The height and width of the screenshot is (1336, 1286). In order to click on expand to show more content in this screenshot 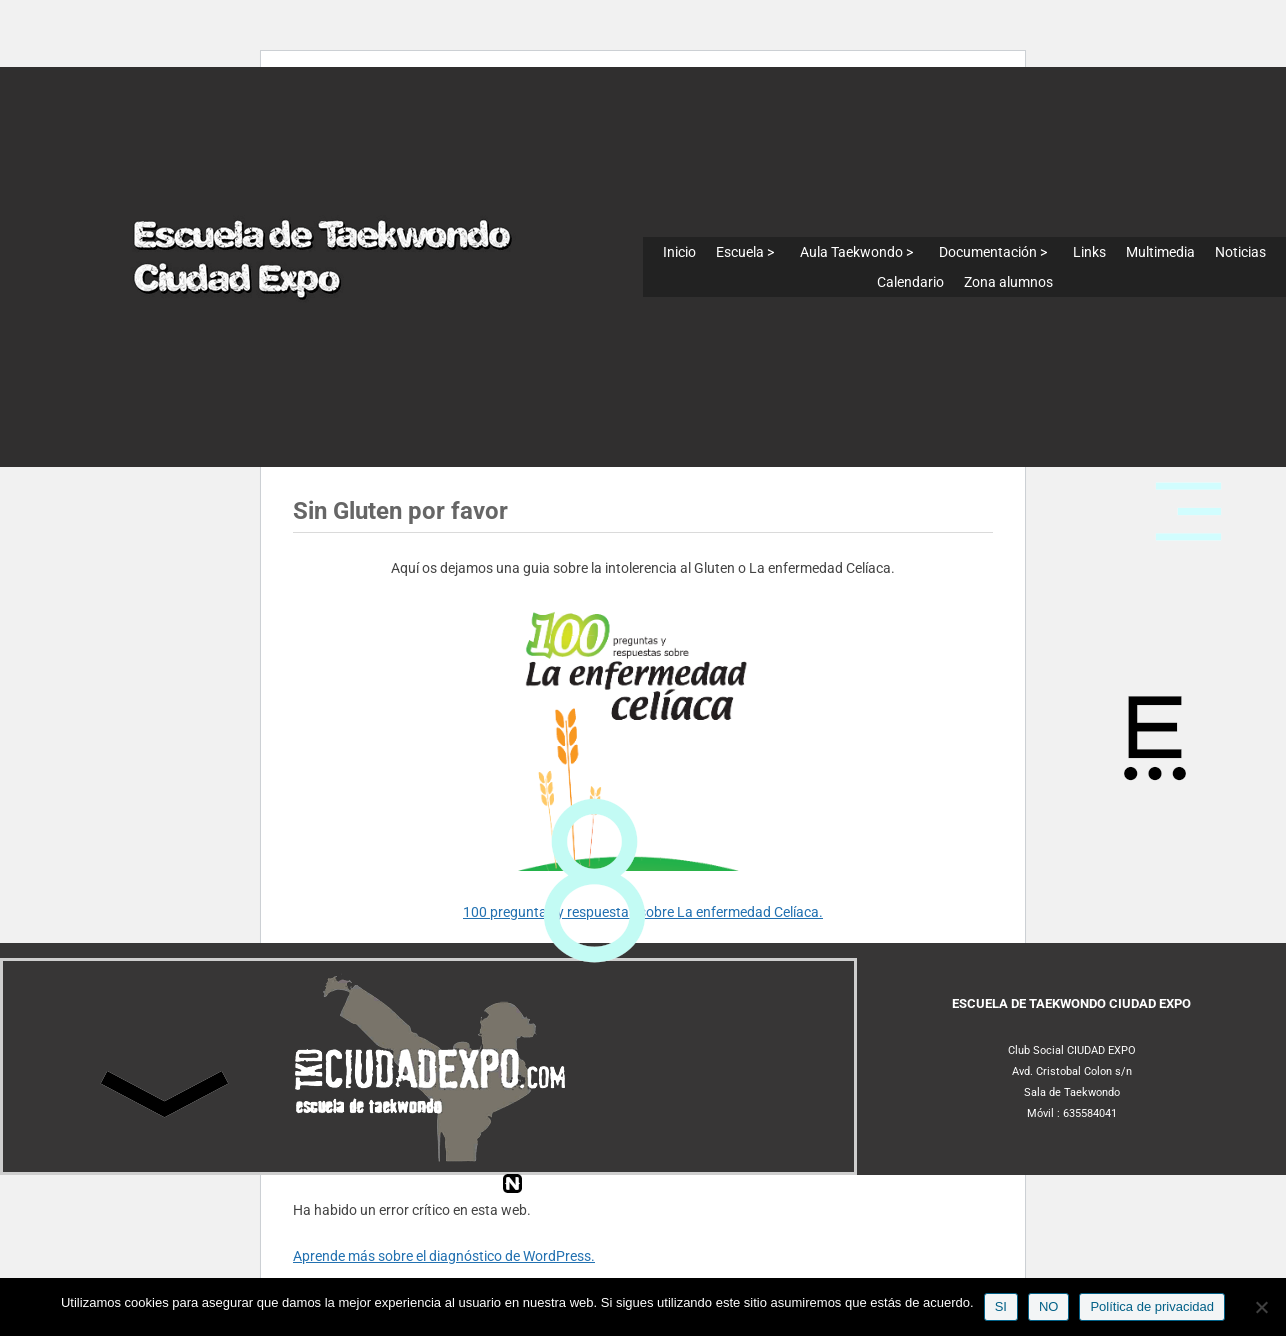, I will do `click(164, 1091)`.